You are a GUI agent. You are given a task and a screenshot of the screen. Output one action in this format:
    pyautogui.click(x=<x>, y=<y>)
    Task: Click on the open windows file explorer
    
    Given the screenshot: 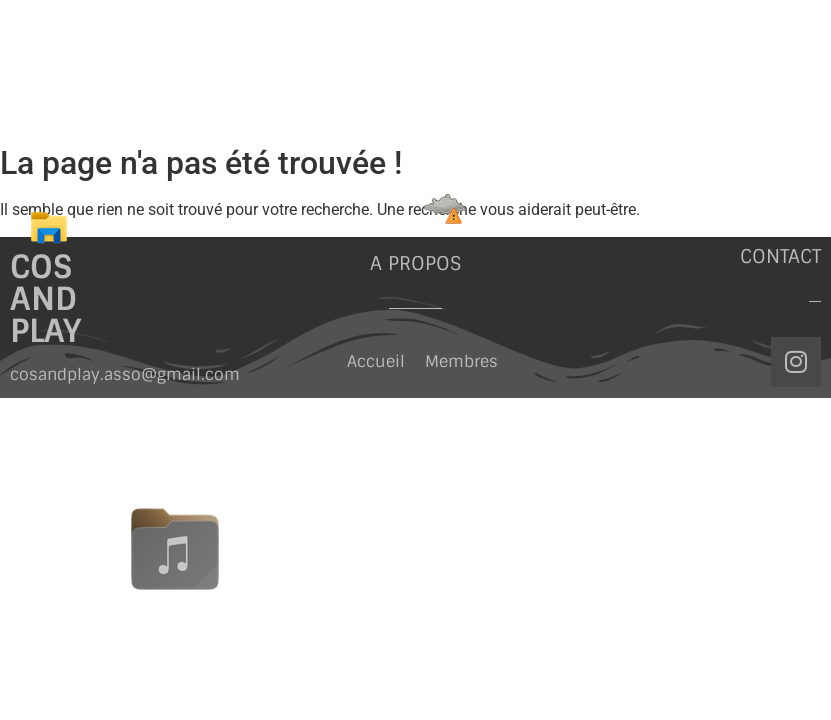 What is the action you would take?
    pyautogui.click(x=49, y=227)
    